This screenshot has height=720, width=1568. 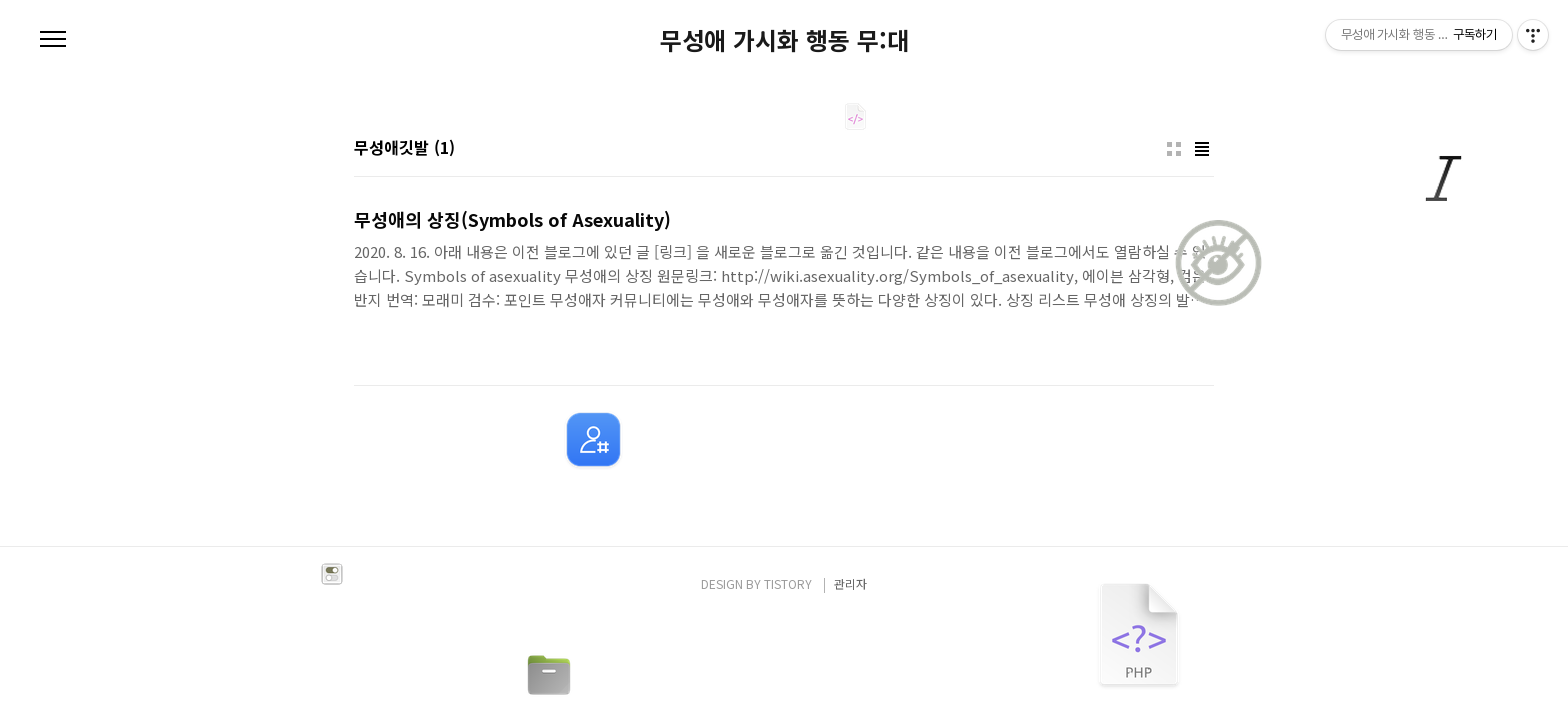 What do you see at coordinates (332, 574) in the screenshot?
I see `open gnome tweaks settings` at bounding box center [332, 574].